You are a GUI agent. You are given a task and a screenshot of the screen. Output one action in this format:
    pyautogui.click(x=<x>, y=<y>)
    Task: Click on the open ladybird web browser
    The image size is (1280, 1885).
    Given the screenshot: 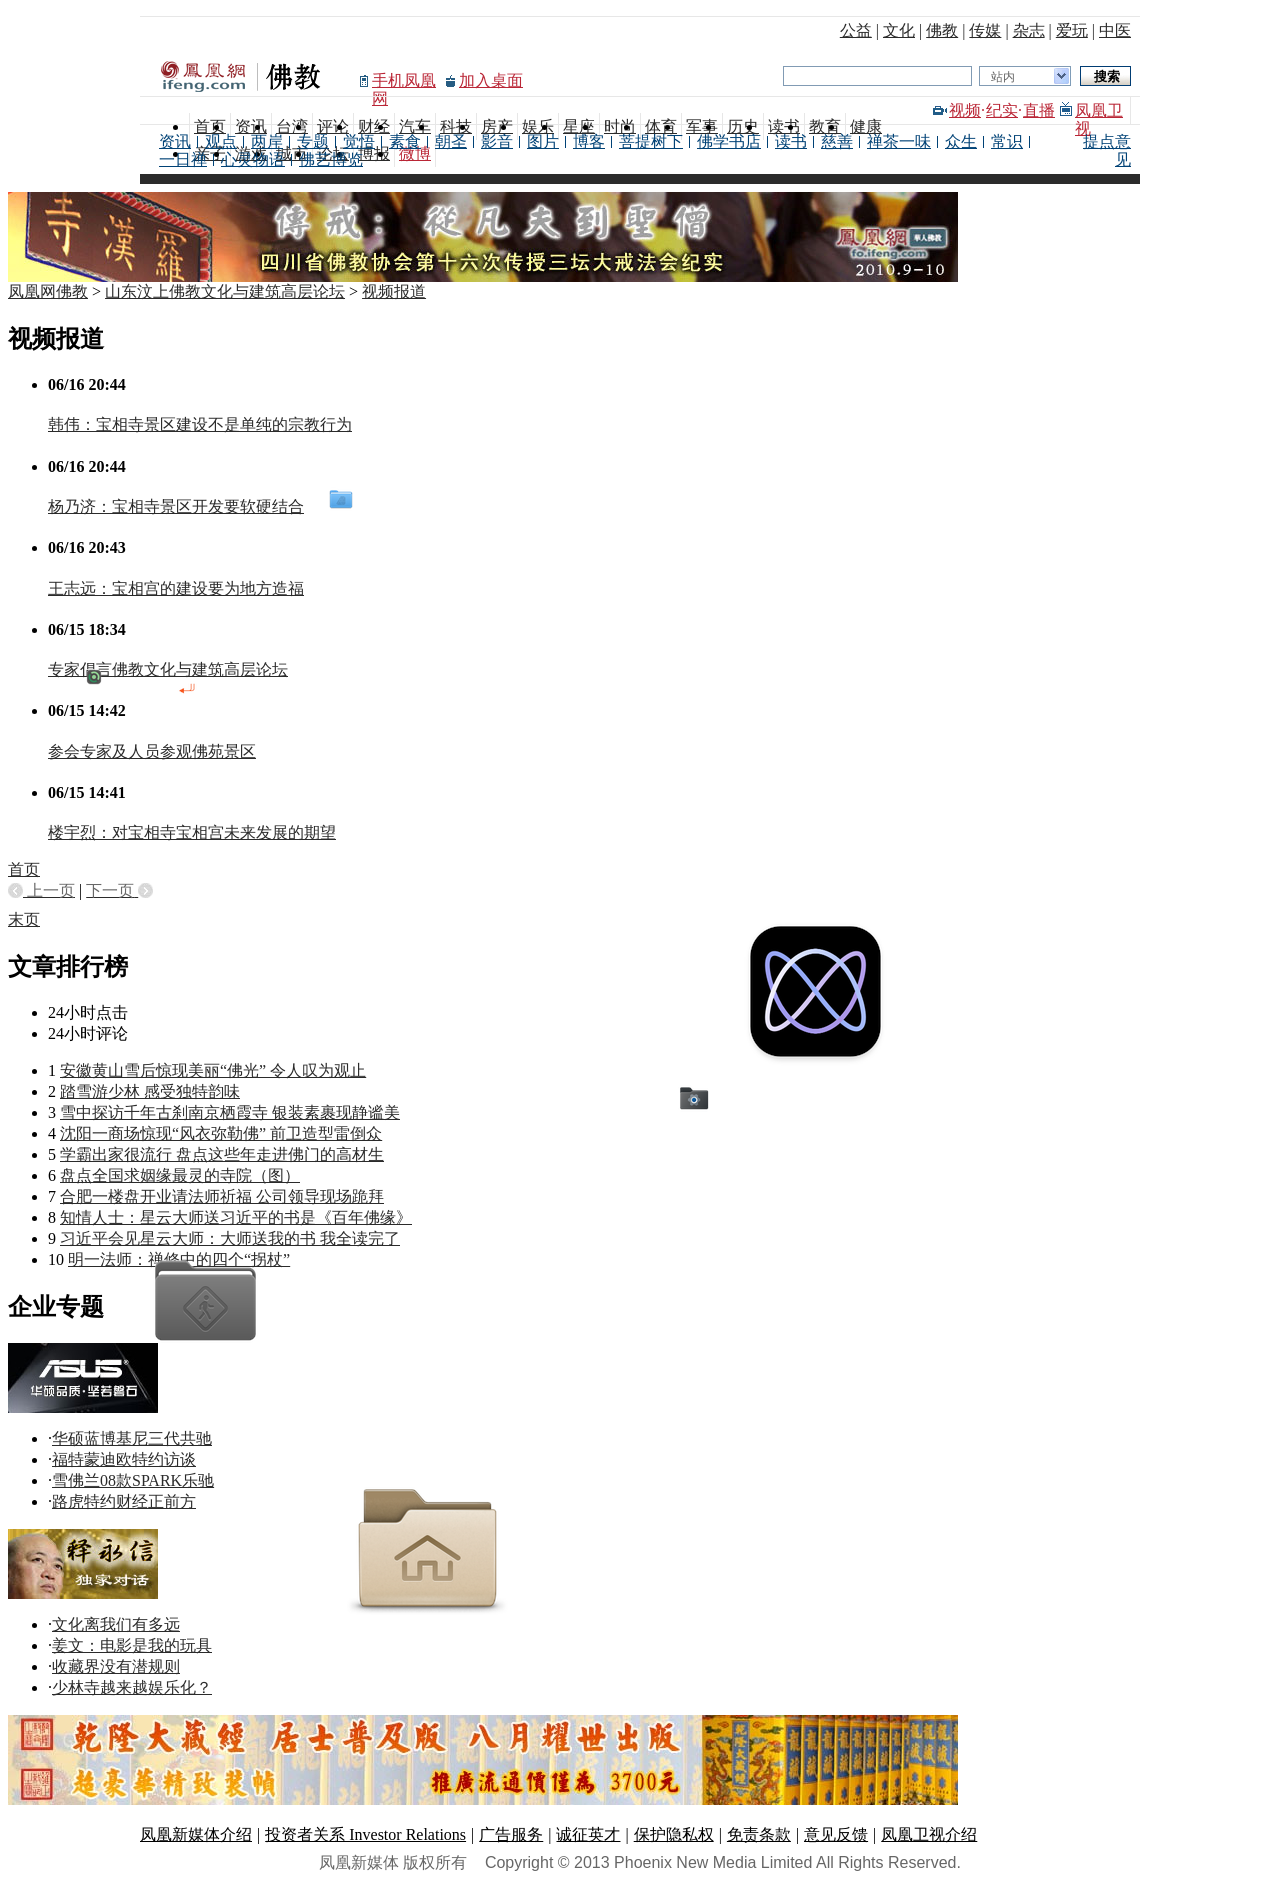 What is the action you would take?
    pyautogui.click(x=815, y=991)
    